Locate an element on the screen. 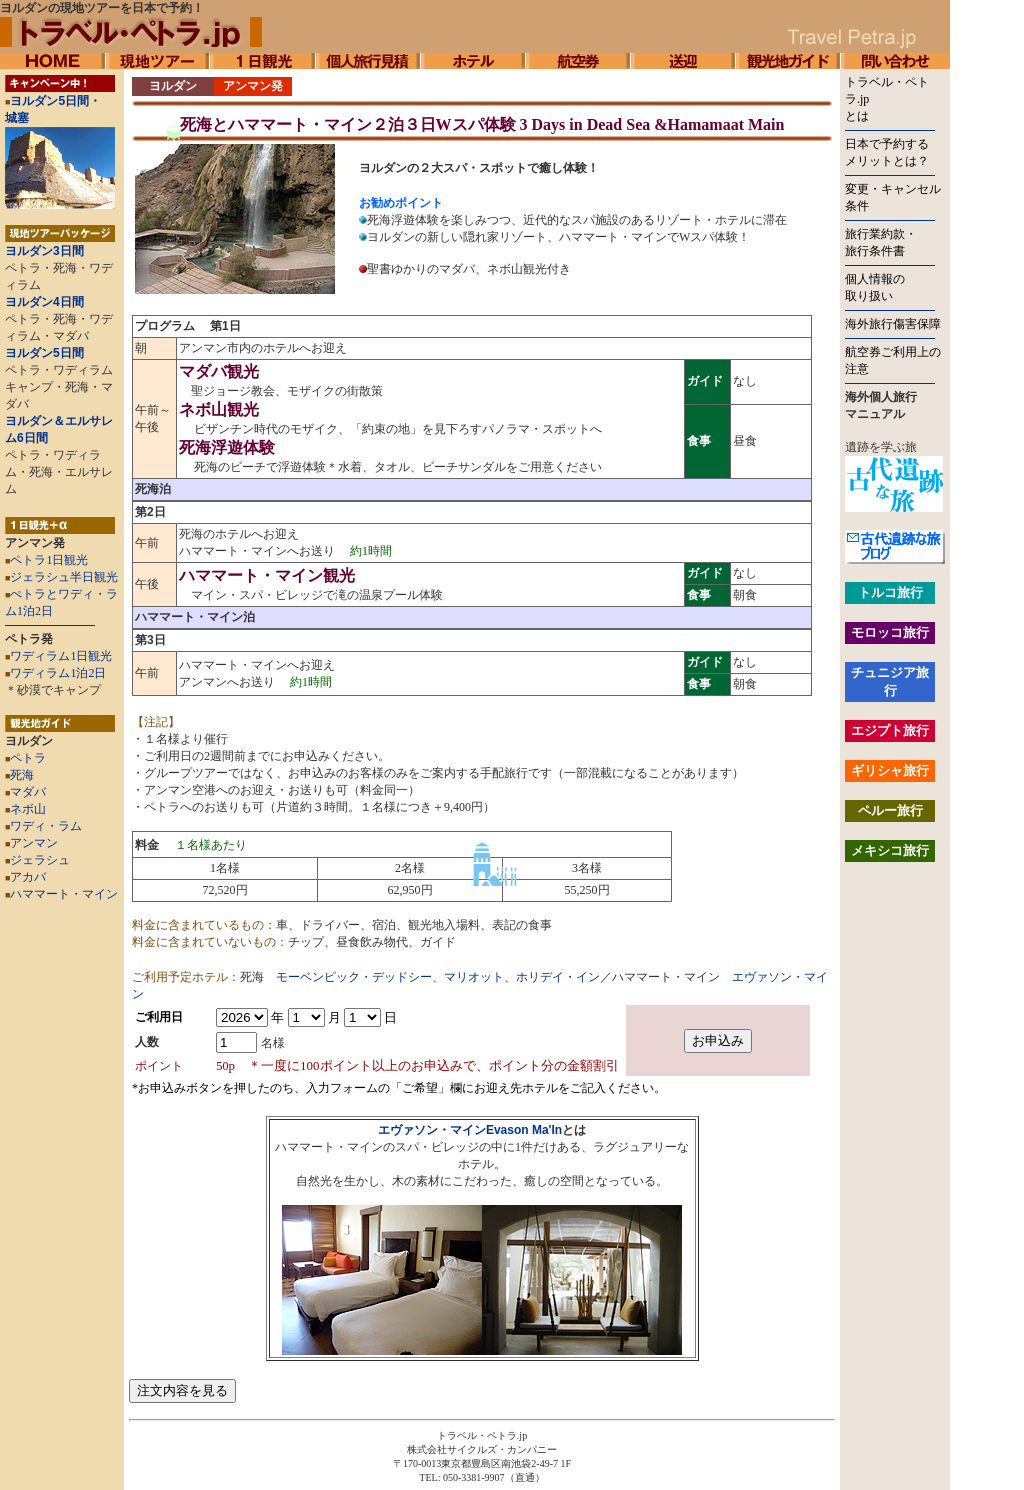 This screenshot has height=1490, width=1024. access crafting or potion brewing features is located at coordinates (173, 133).